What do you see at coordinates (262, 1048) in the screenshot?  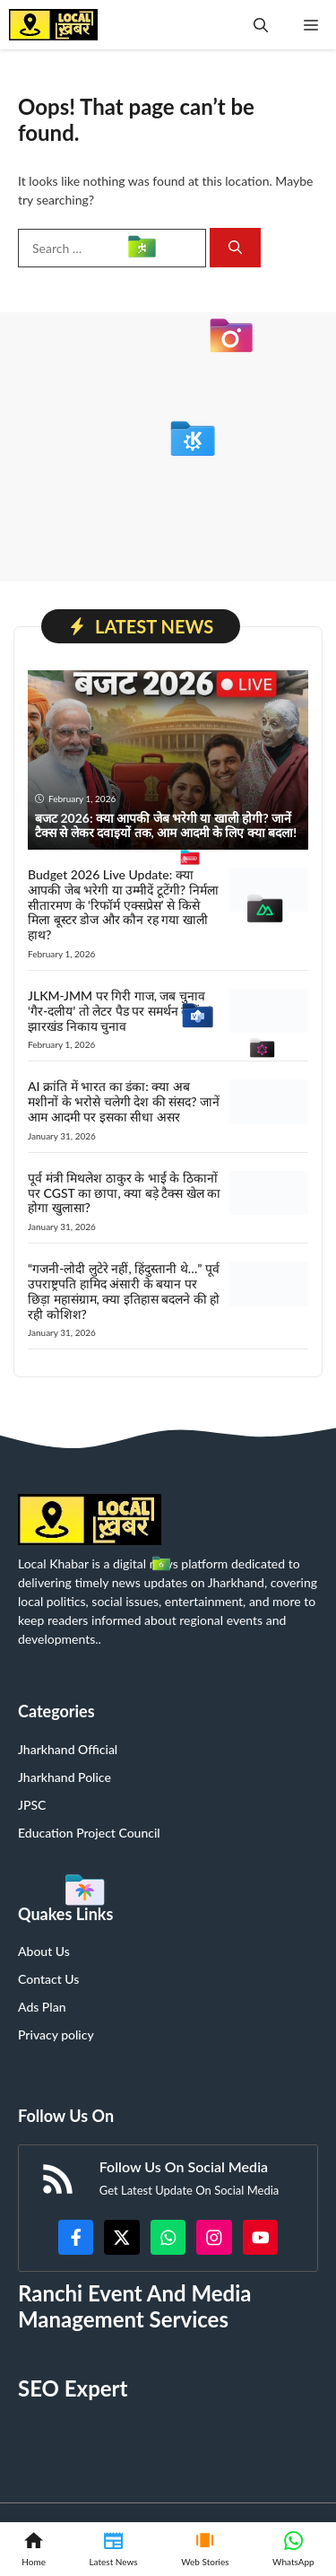 I see `open folder containing GraphQL project files` at bounding box center [262, 1048].